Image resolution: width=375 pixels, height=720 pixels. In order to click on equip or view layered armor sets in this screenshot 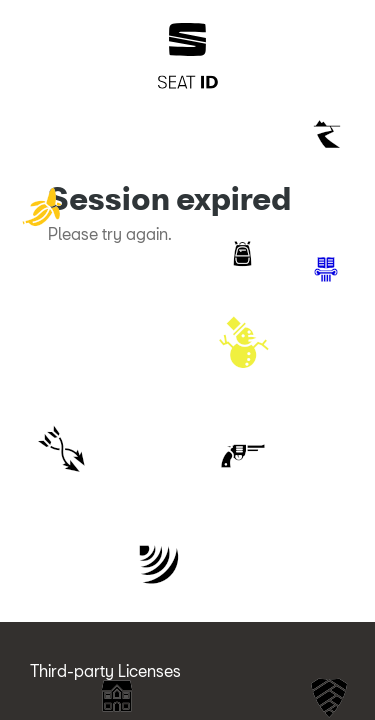, I will do `click(329, 698)`.